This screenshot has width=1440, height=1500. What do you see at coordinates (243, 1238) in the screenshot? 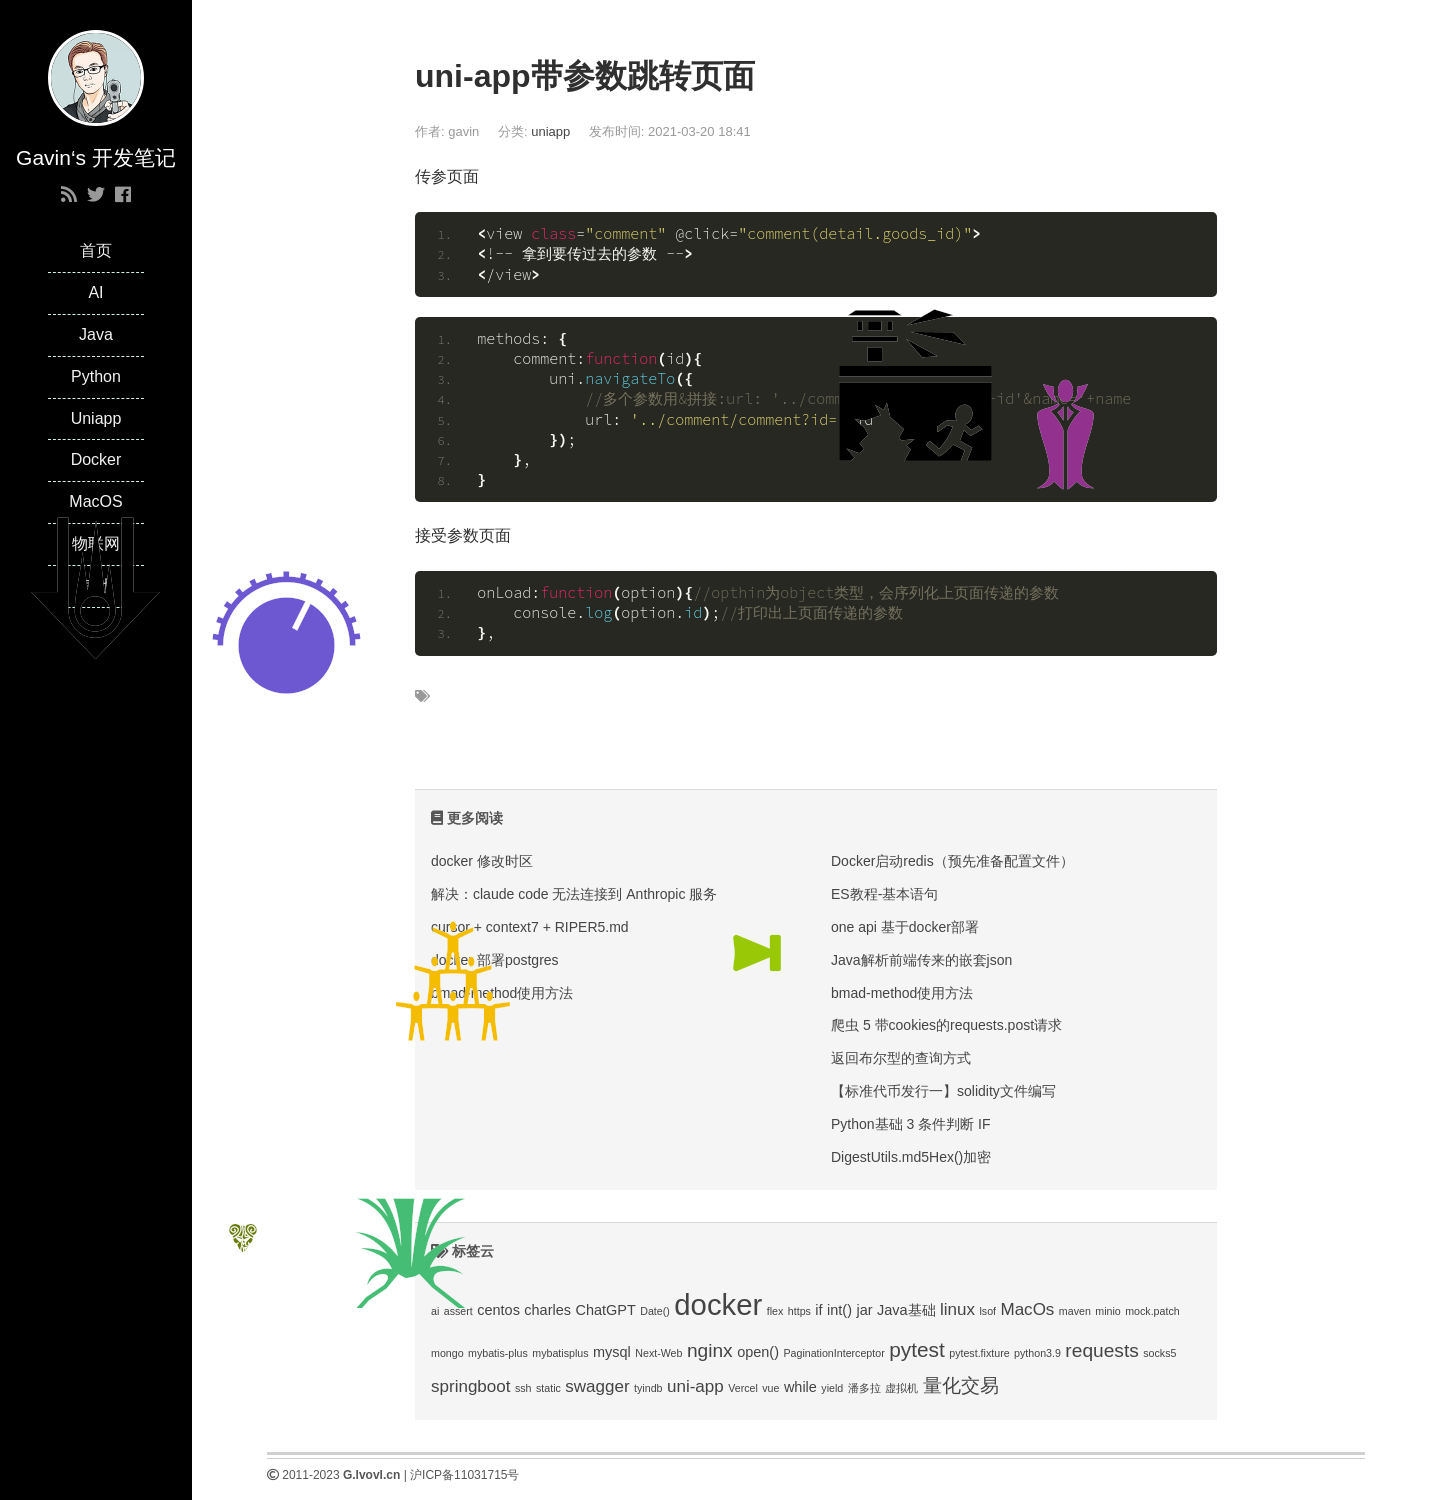
I see `select a guitar pick or musical accessory` at bounding box center [243, 1238].